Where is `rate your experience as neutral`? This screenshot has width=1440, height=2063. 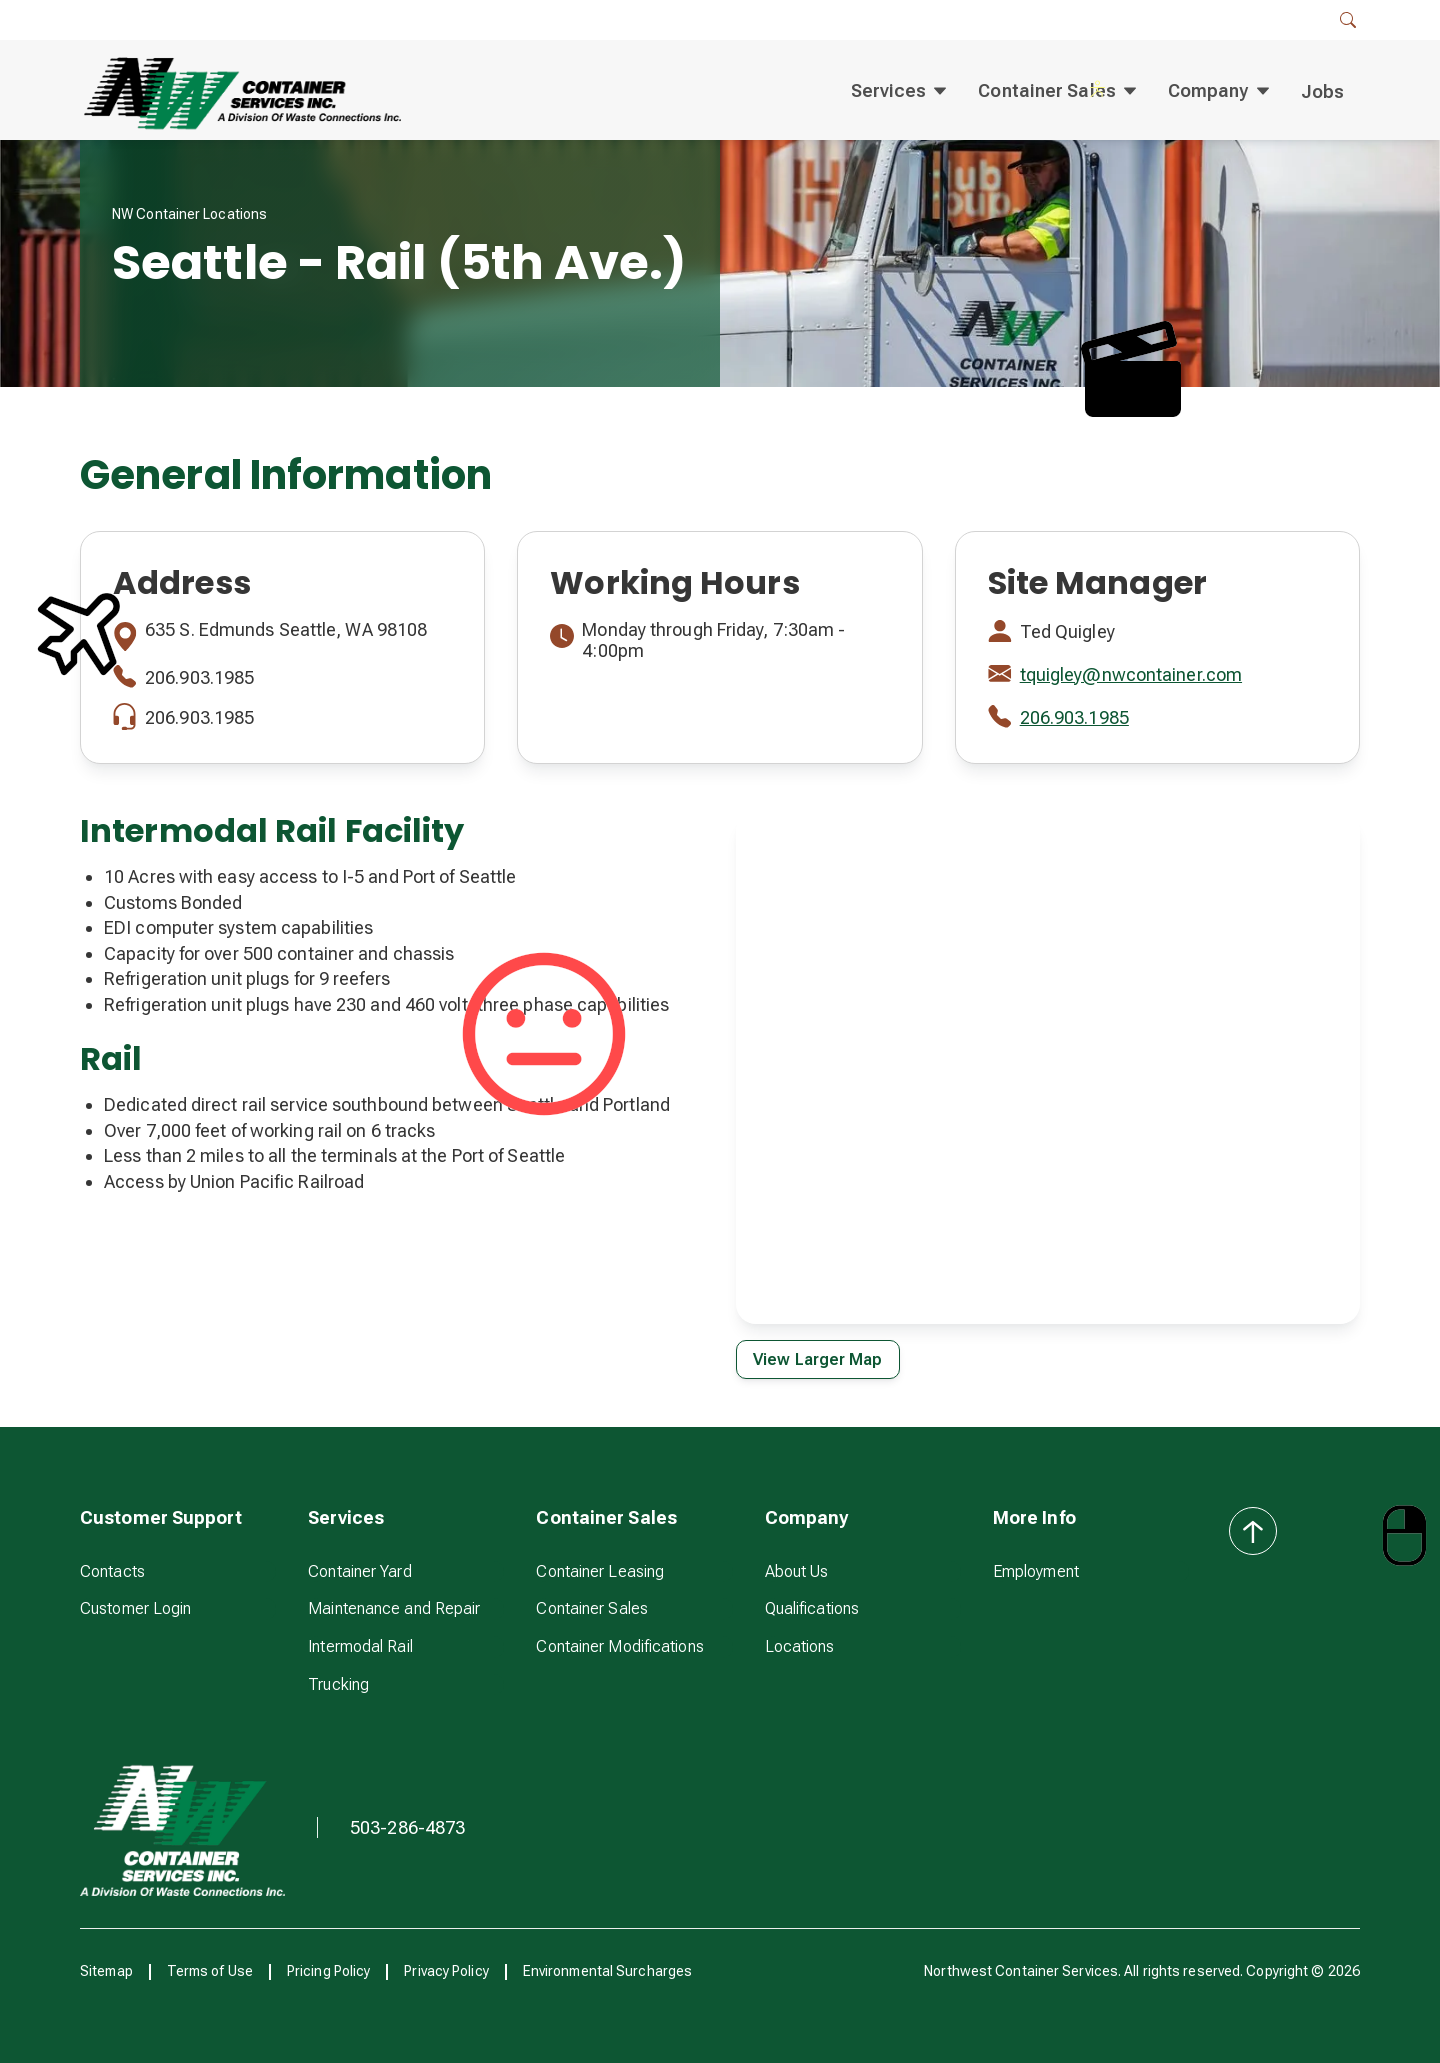 rate your experience as neutral is located at coordinates (544, 1034).